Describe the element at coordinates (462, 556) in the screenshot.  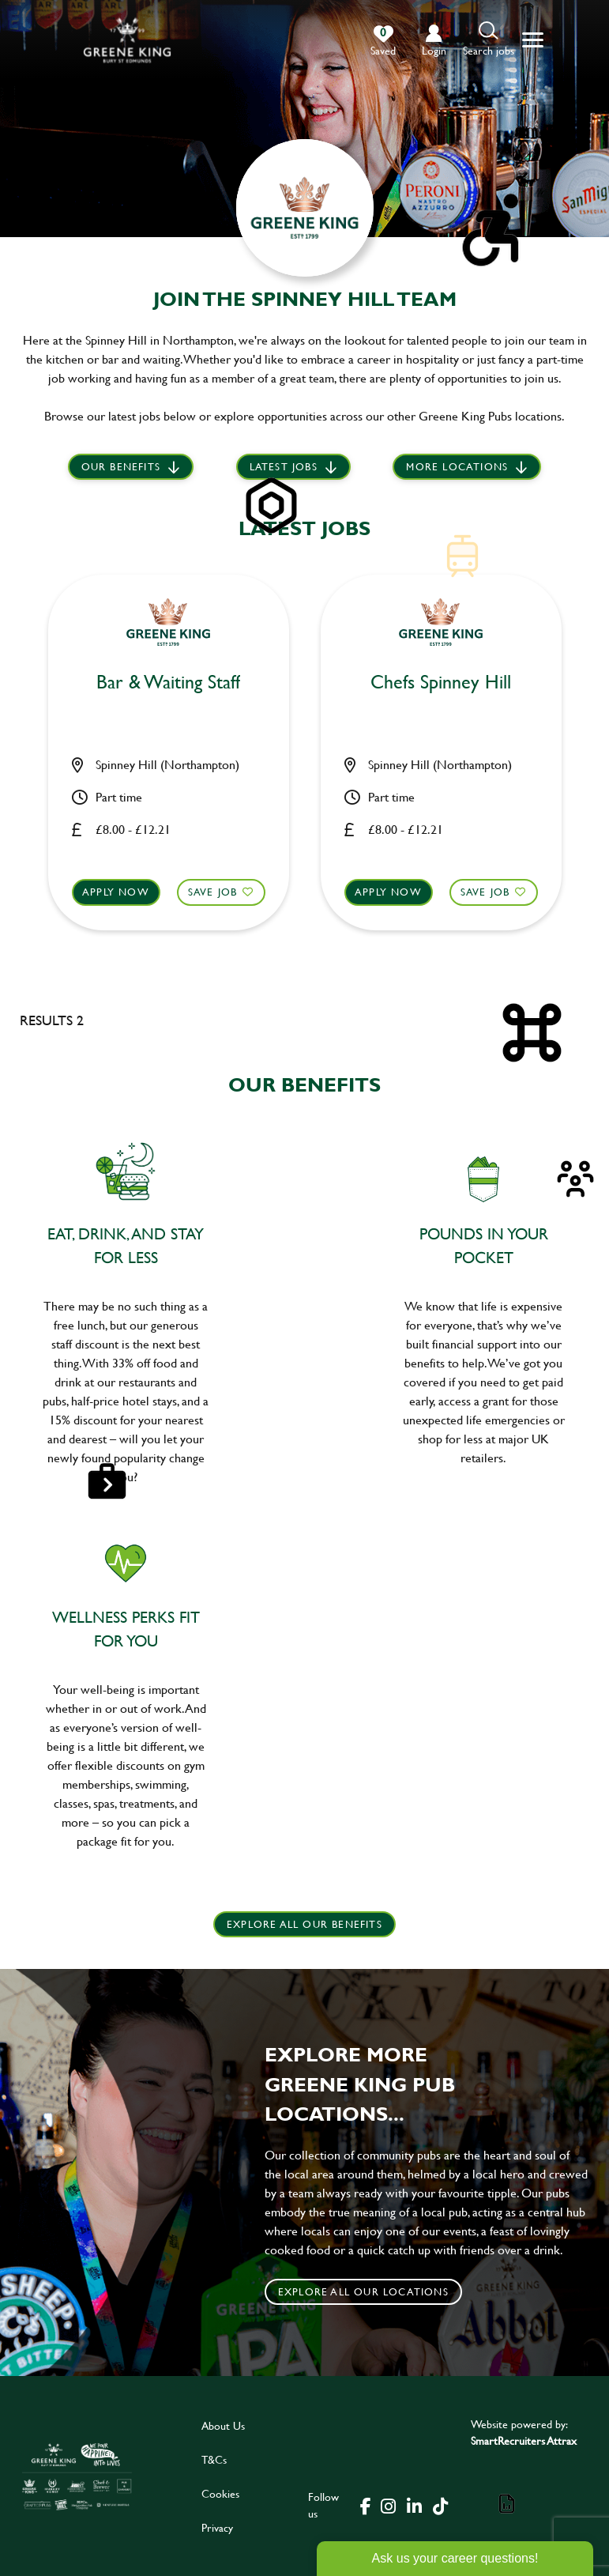
I see `view tram or streetcar routes` at that location.